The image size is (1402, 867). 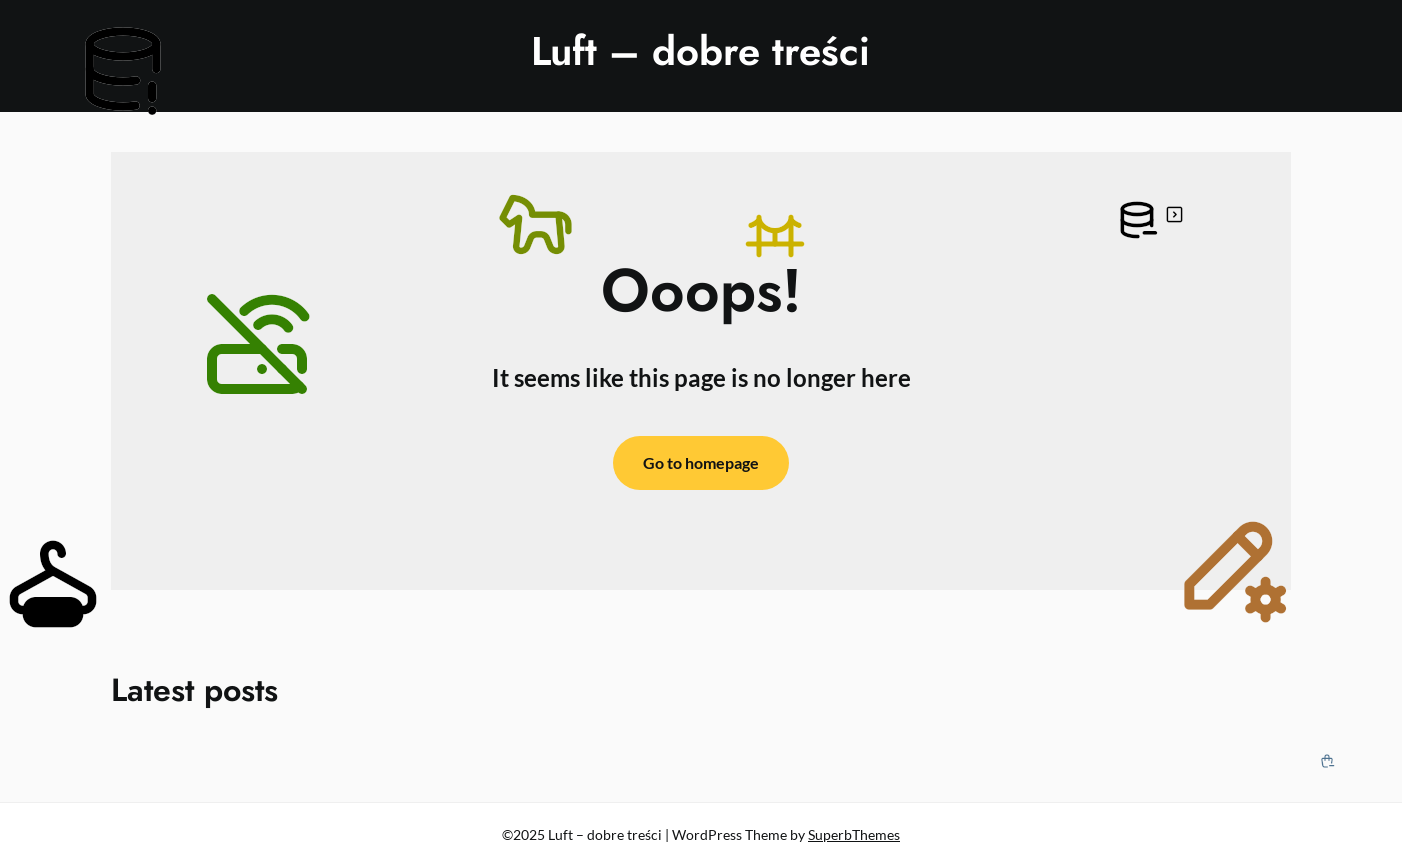 What do you see at coordinates (775, 236) in the screenshot?
I see `view bridge or infrastructure information` at bounding box center [775, 236].